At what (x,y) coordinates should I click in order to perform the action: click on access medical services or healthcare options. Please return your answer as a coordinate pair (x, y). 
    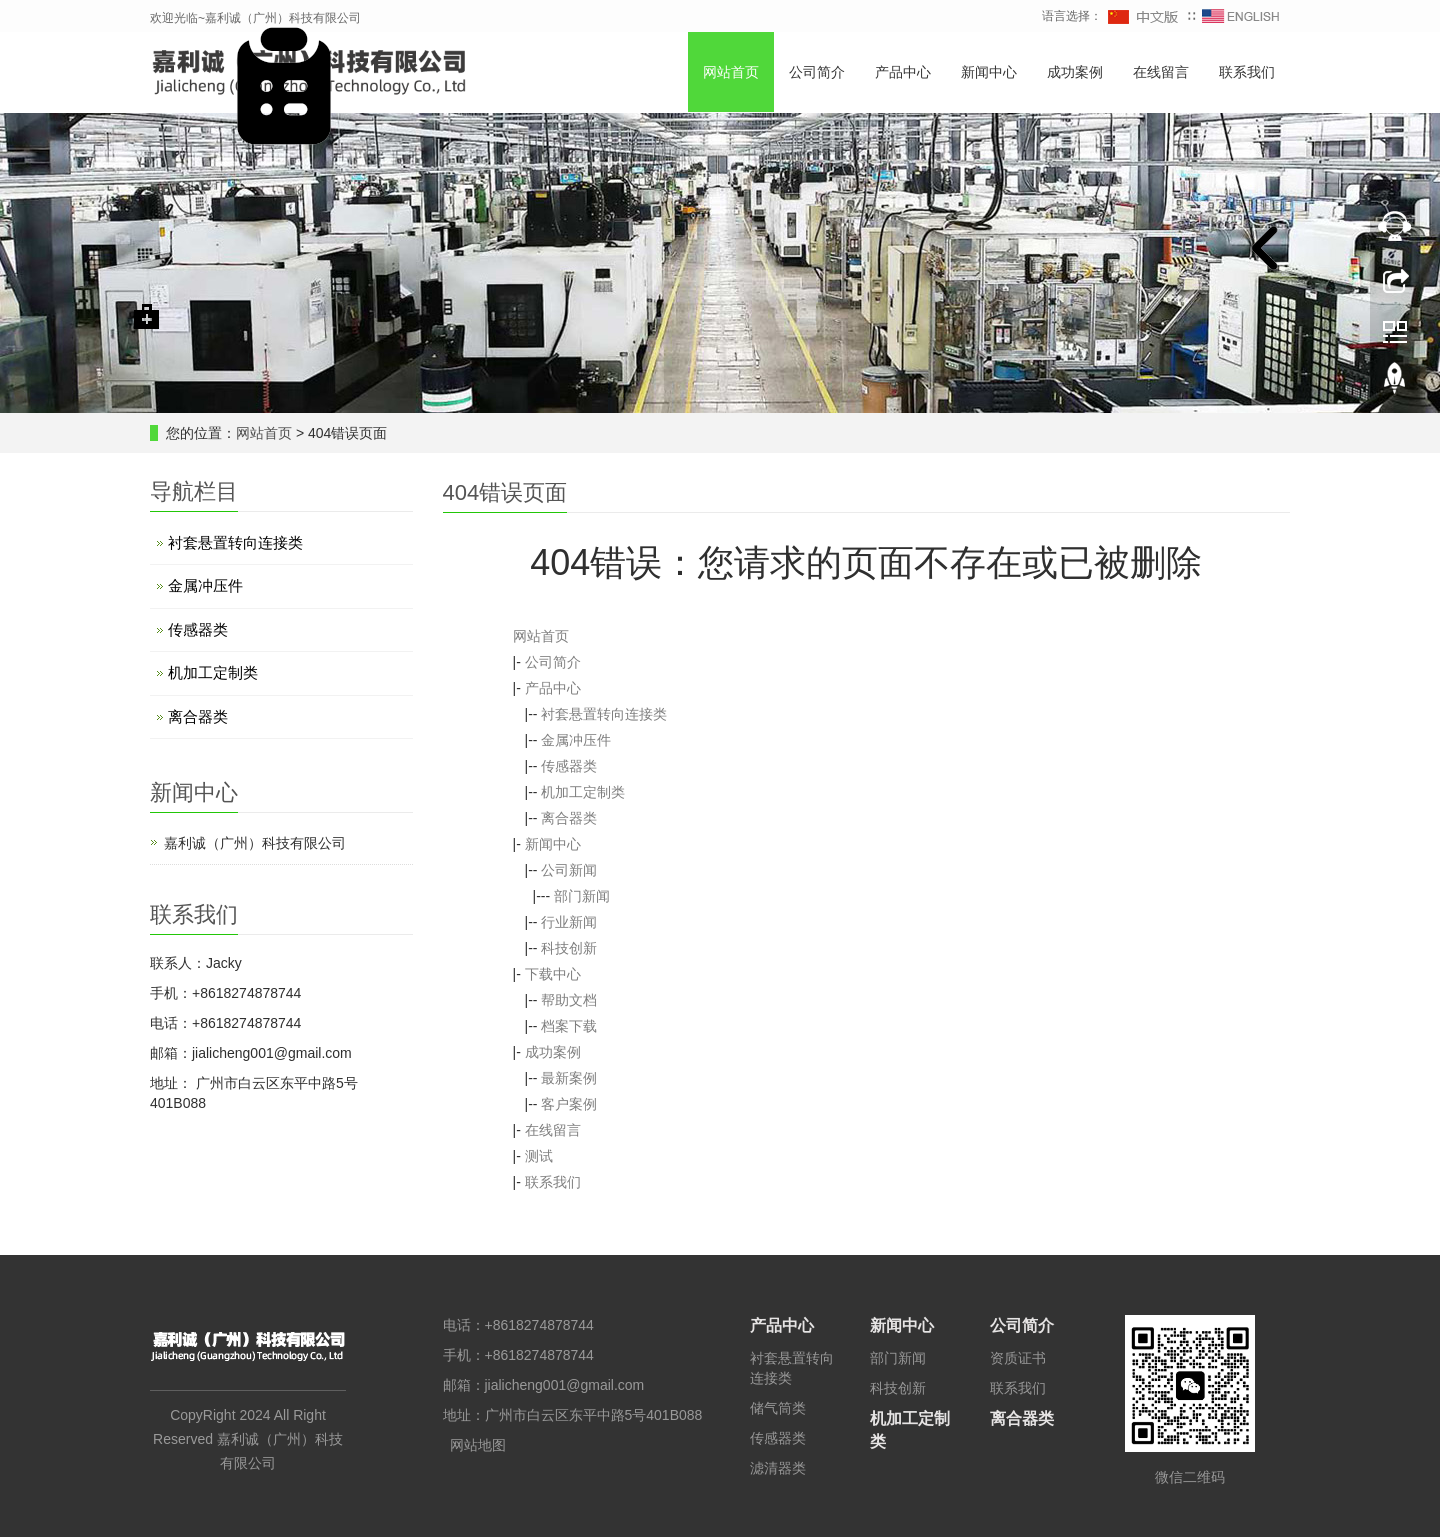
    Looking at the image, I should click on (147, 317).